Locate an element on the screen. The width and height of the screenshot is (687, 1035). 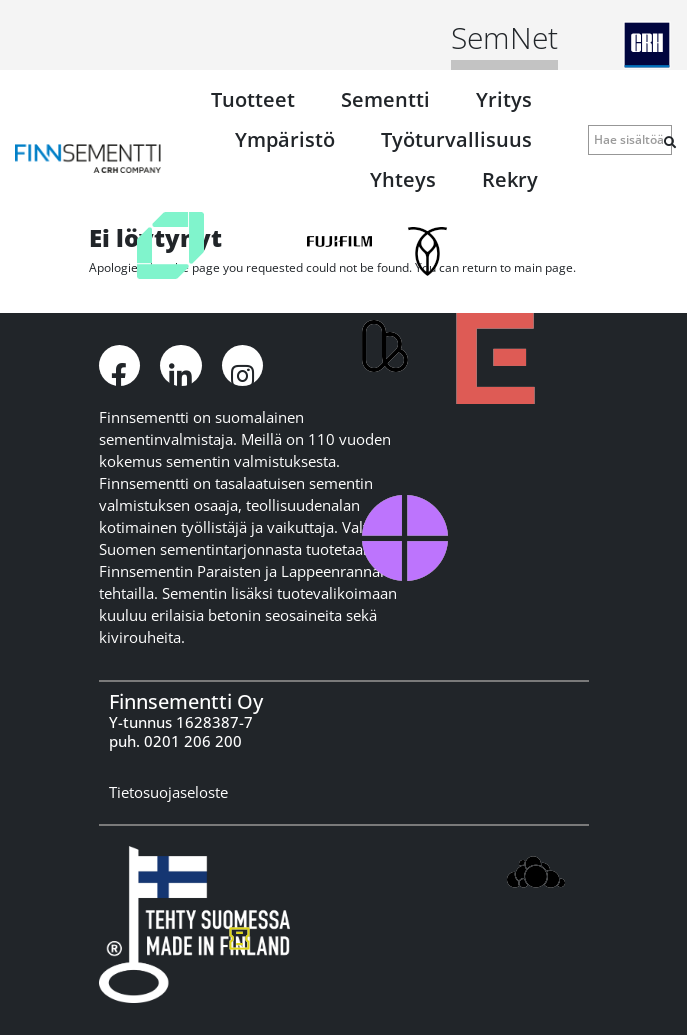
aqua security company logo is located at coordinates (170, 245).